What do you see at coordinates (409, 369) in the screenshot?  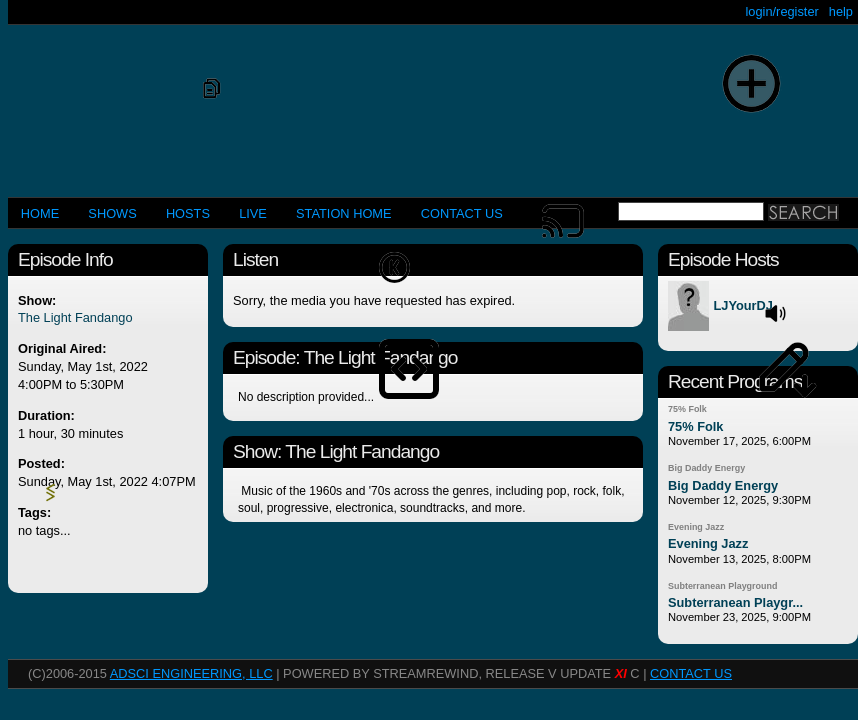 I see `view or edit source code` at bounding box center [409, 369].